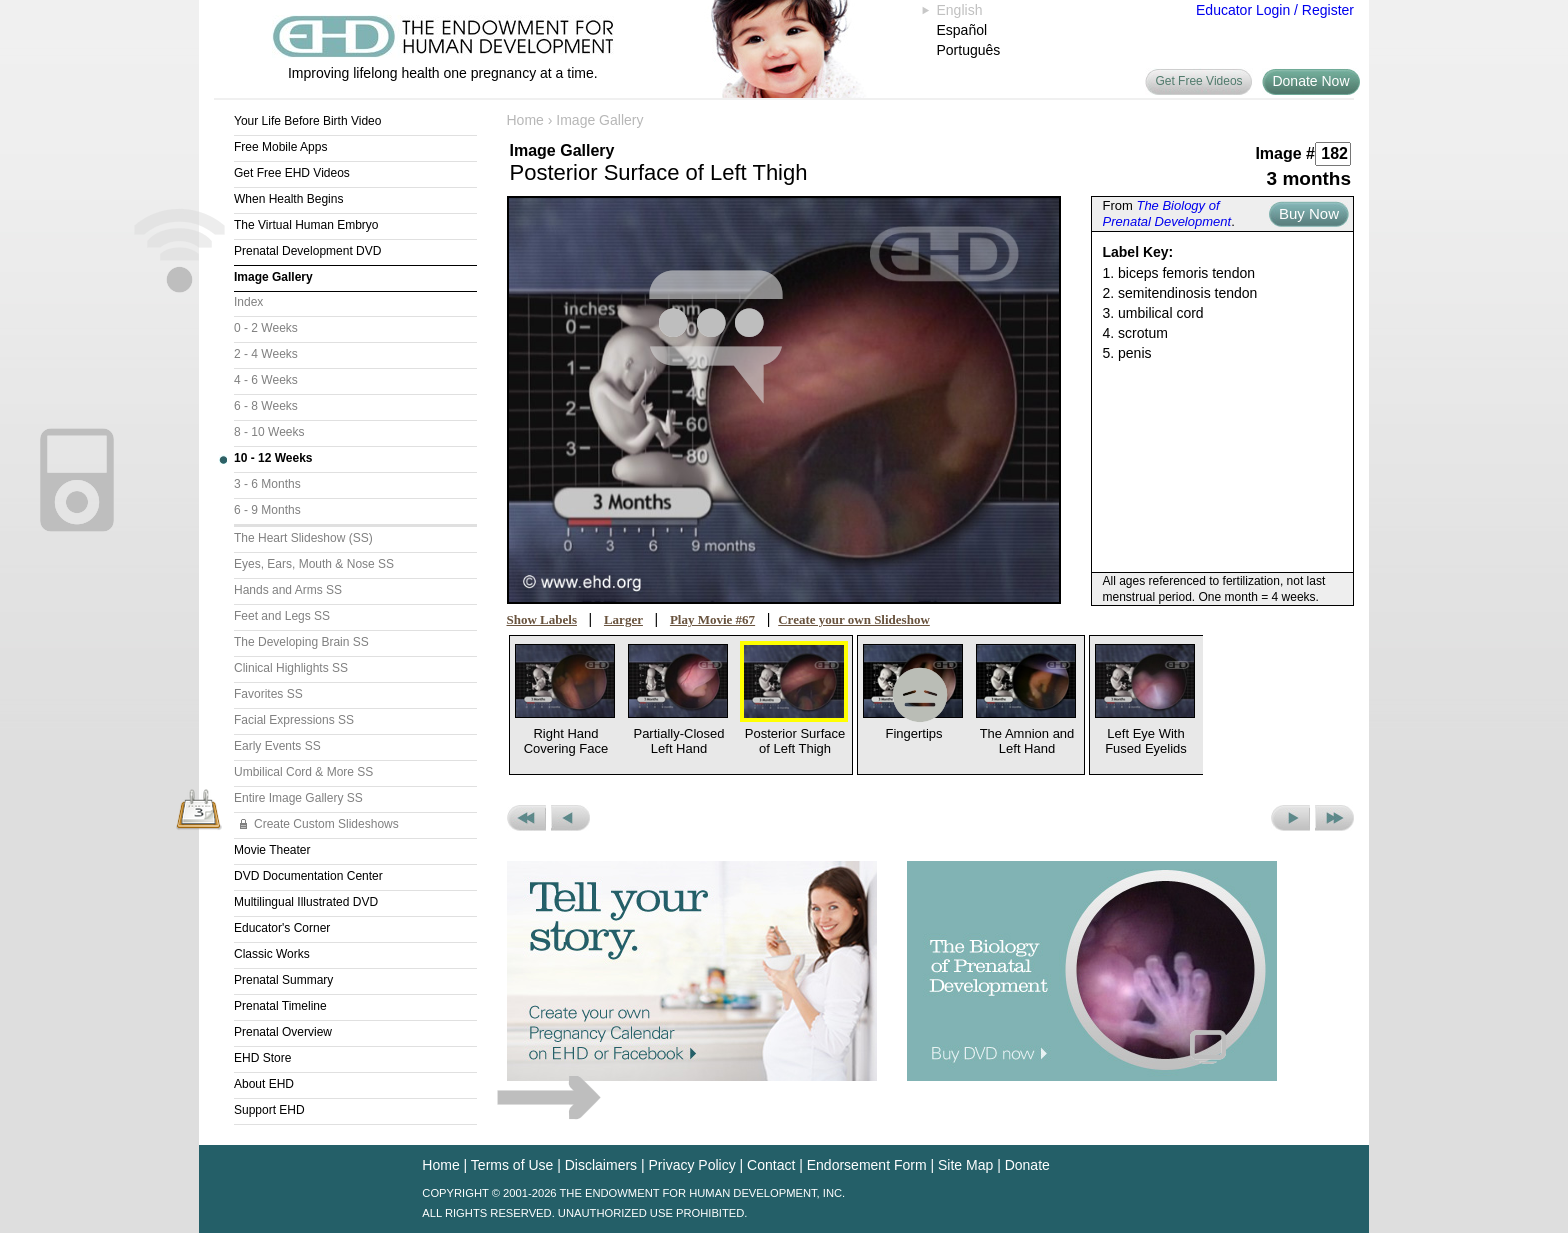 The height and width of the screenshot is (1233, 1568). Describe the element at coordinates (716, 337) in the screenshot. I see `indicates a pending message or chat request` at that location.